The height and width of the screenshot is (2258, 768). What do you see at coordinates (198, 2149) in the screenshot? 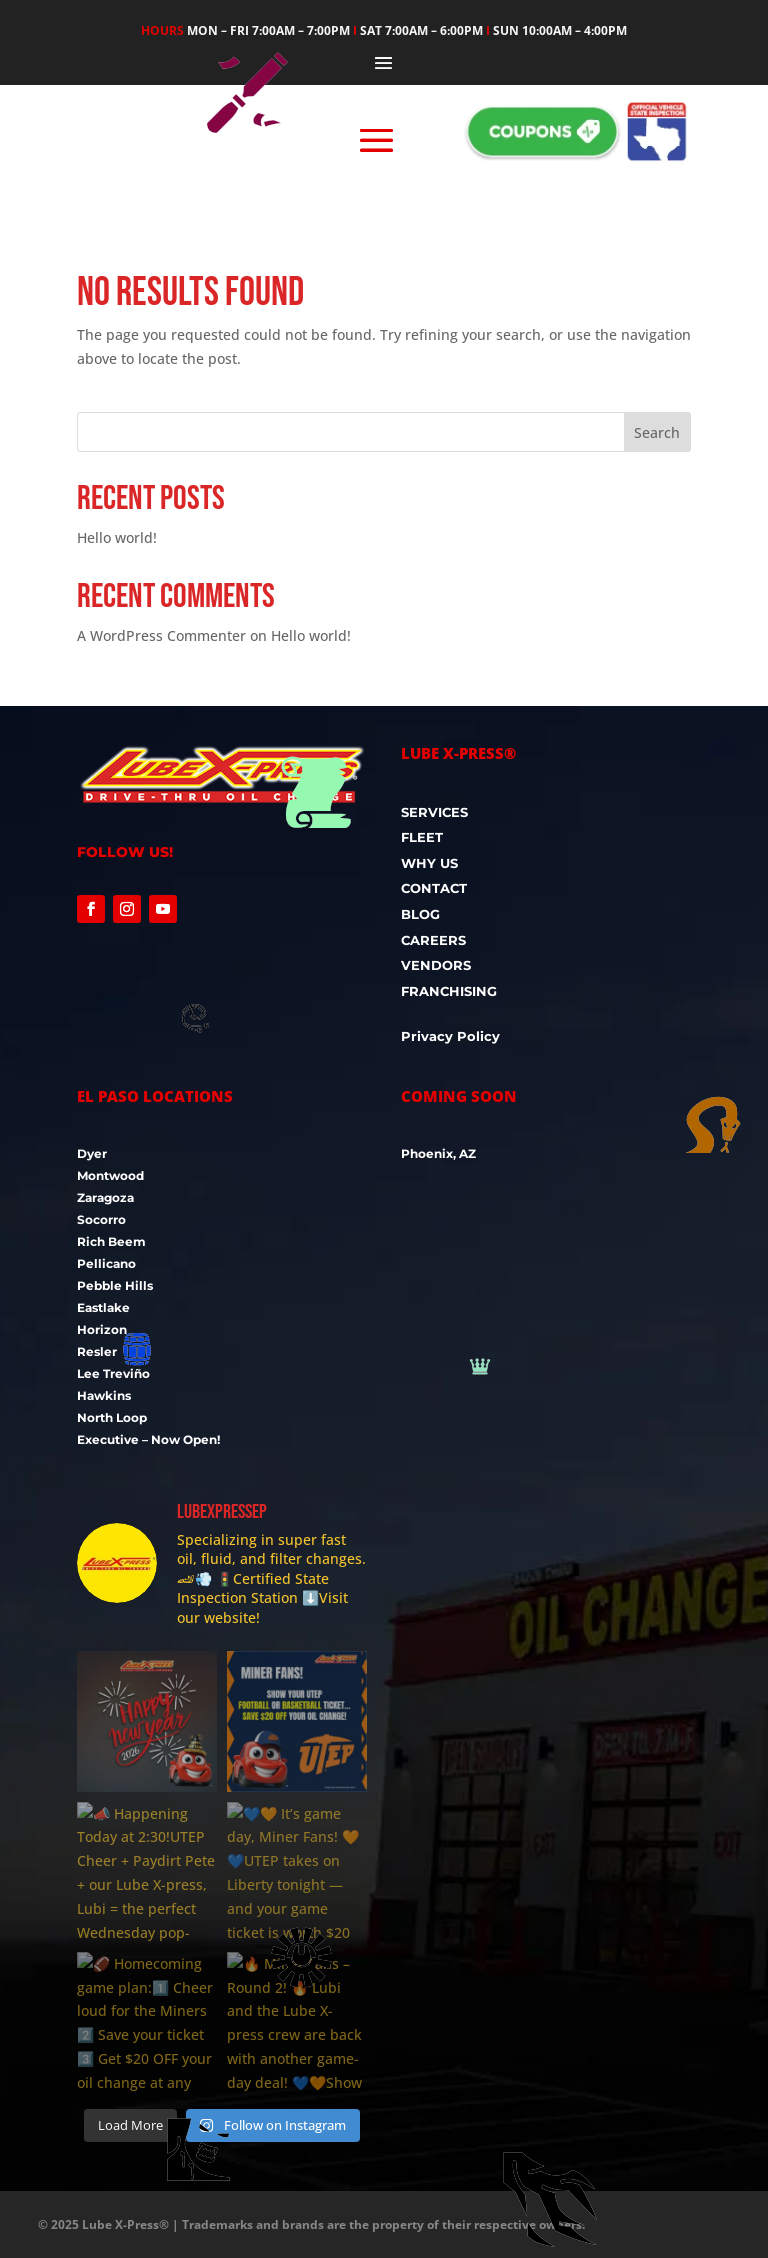
I see `vampire bite attack action in a game` at bounding box center [198, 2149].